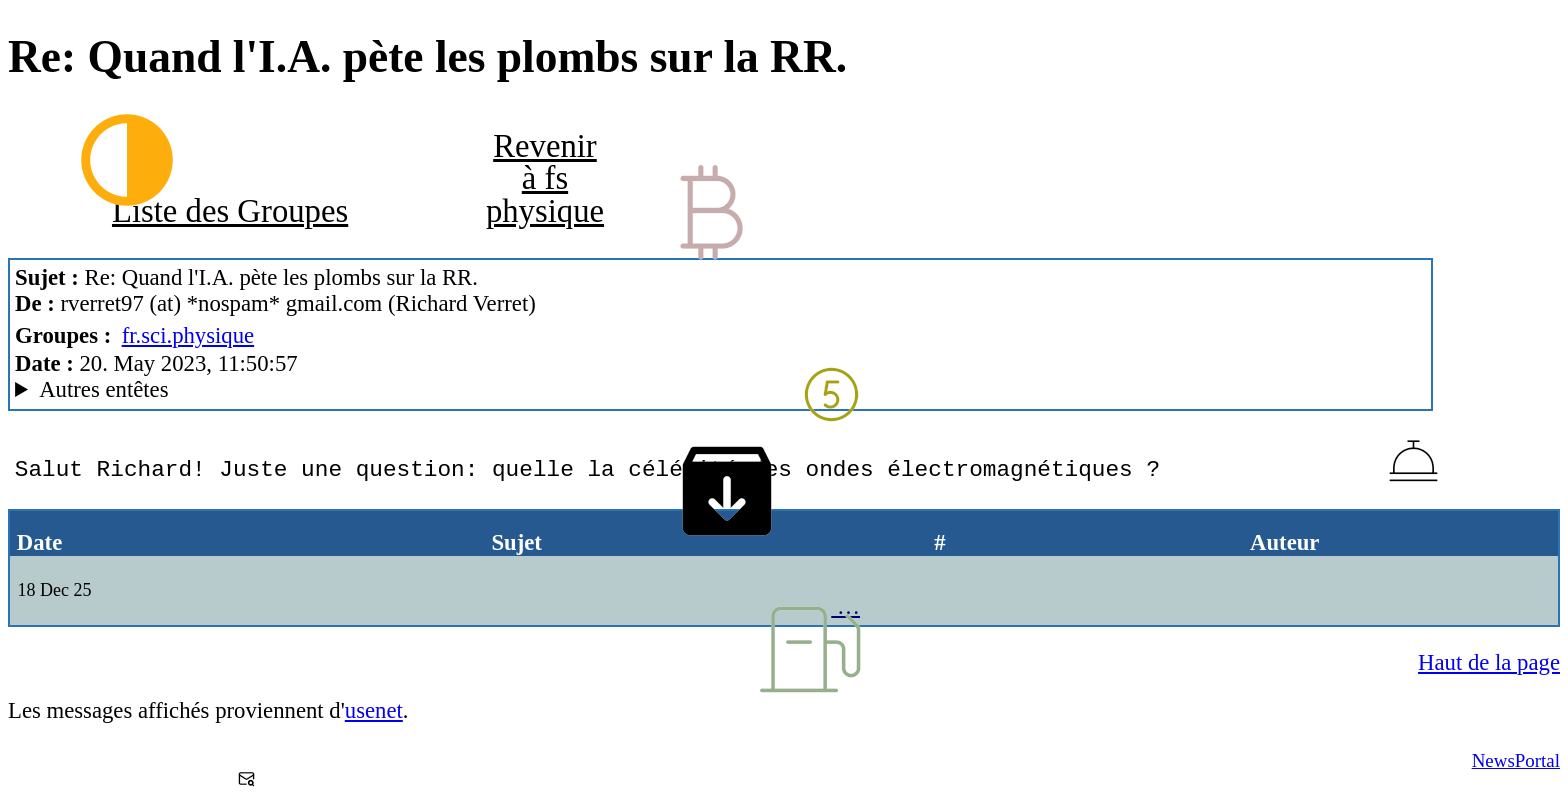 Image resolution: width=1568 pixels, height=800 pixels. What do you see at coordinates (727, 491) in the screenshot?
I see `download to storage or archive` at bounding box center [727, 491].